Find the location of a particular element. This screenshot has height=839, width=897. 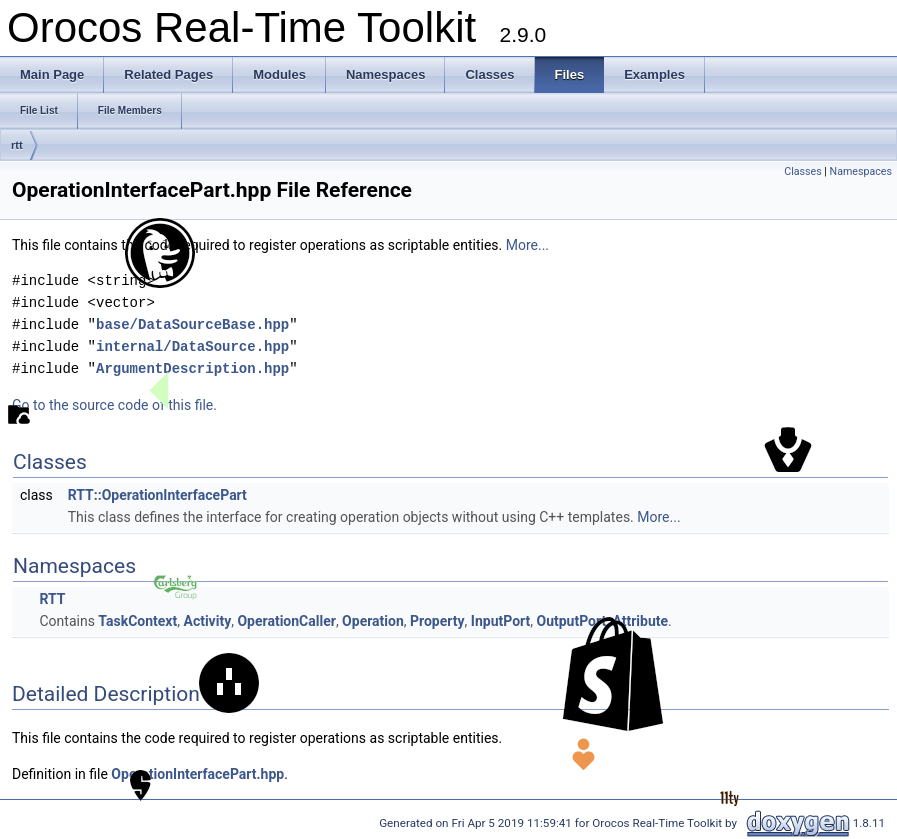

open the Swiggy food delivery app is located at coordinates (140, 785).